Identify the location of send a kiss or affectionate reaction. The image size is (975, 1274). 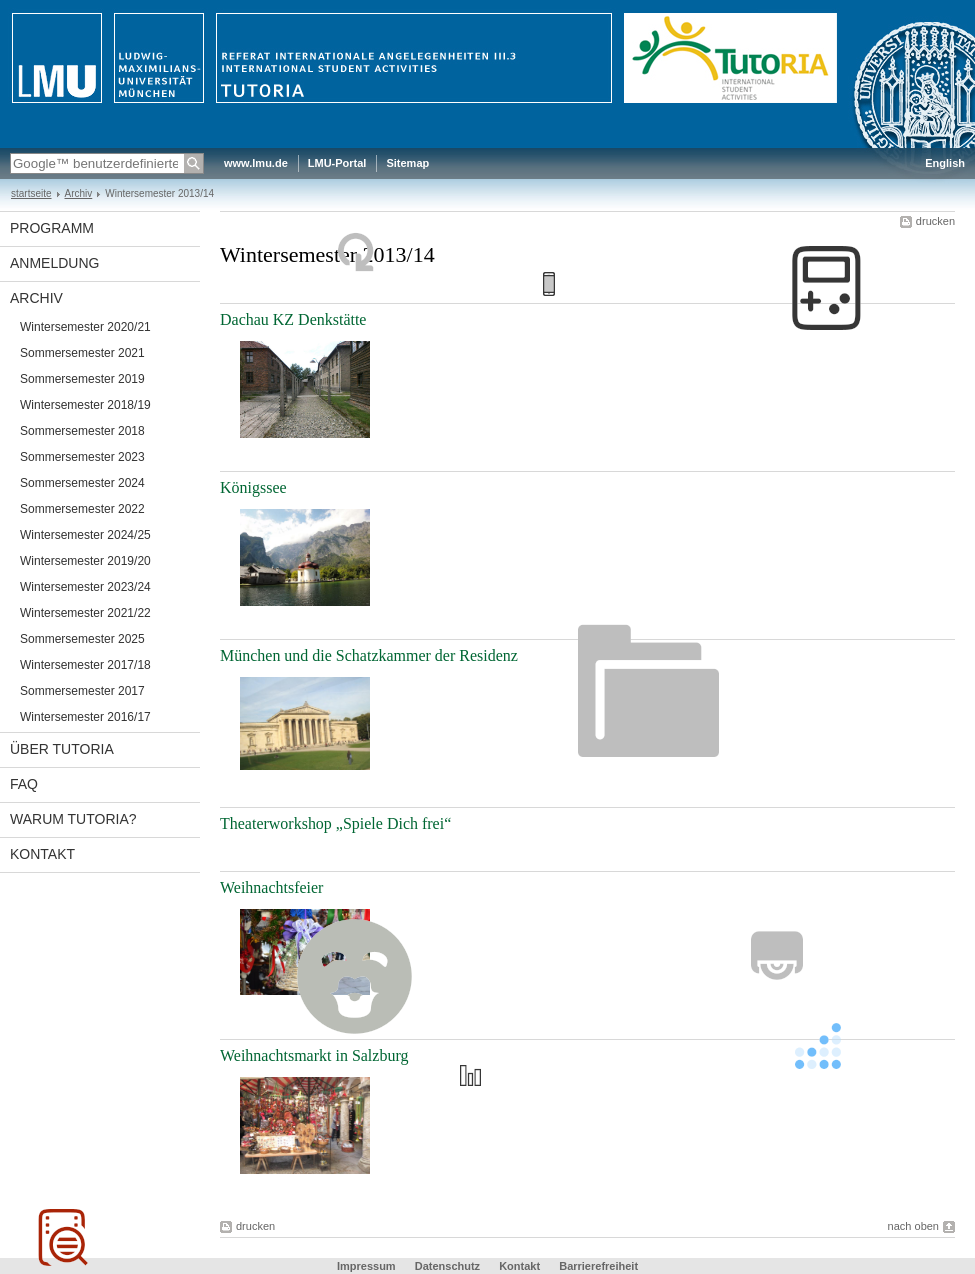
(354, 976).